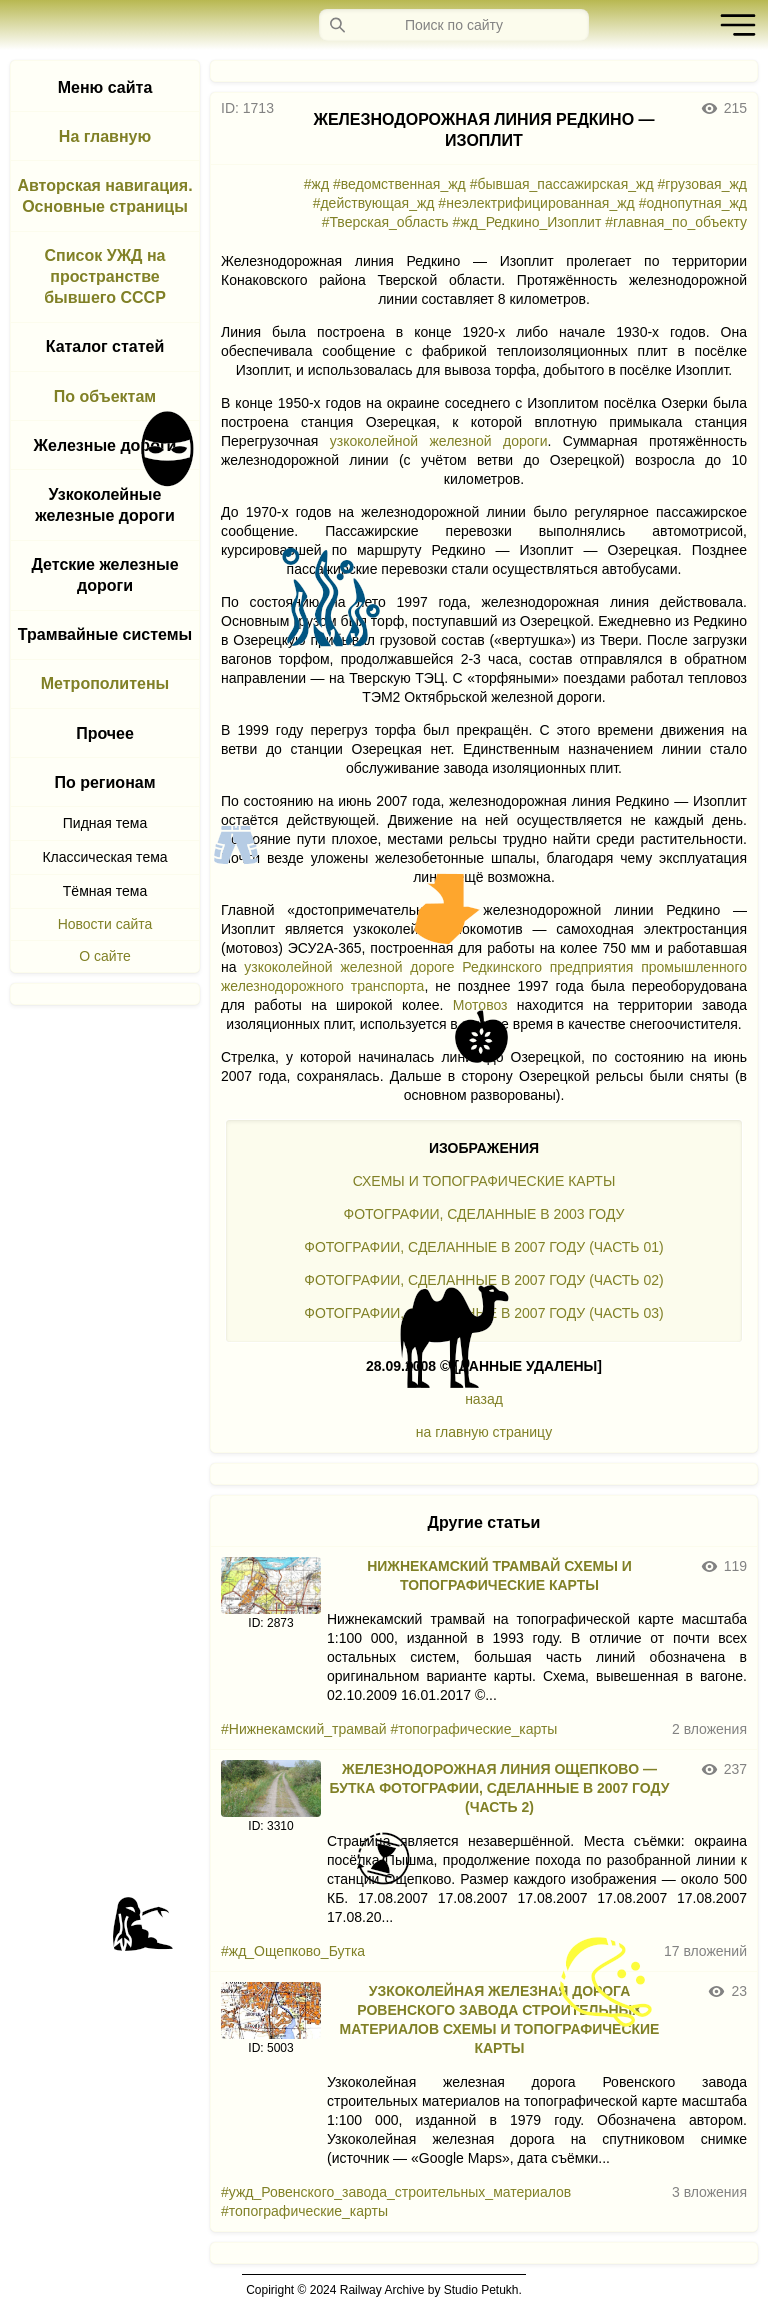  What do you see at coordinates (481, 1036) in the screenshot?
I see `view apple seed count or farming resources` at bounding box center [481, 1036].